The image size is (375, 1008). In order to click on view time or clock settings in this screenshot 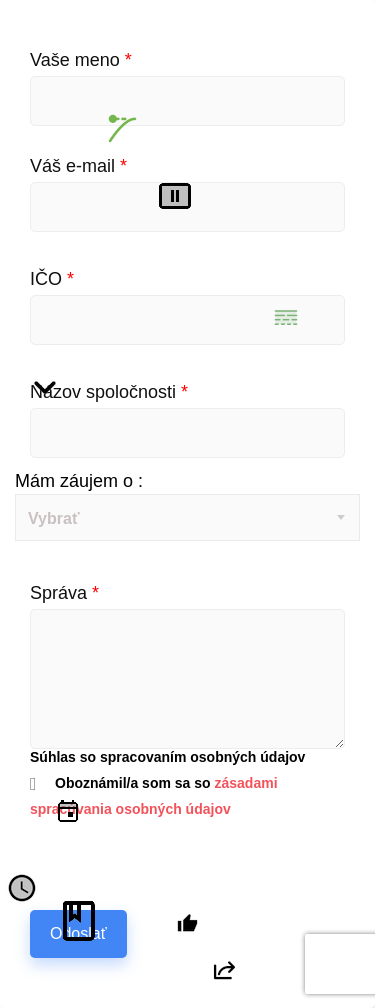, I will do `click(22, 888)`.